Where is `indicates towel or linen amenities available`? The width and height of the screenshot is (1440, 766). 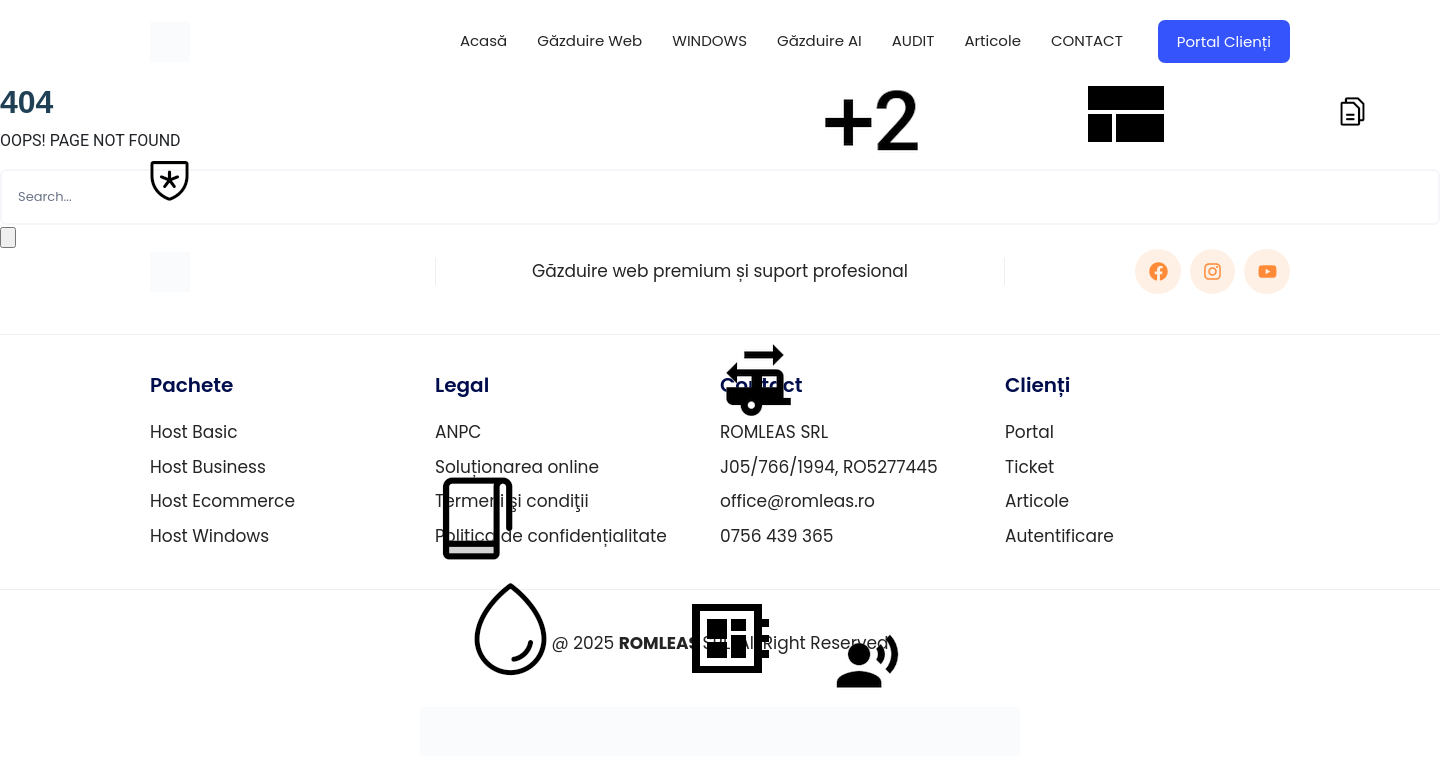
indicates towel or linen amenities available is located at coordinates (474, 518).